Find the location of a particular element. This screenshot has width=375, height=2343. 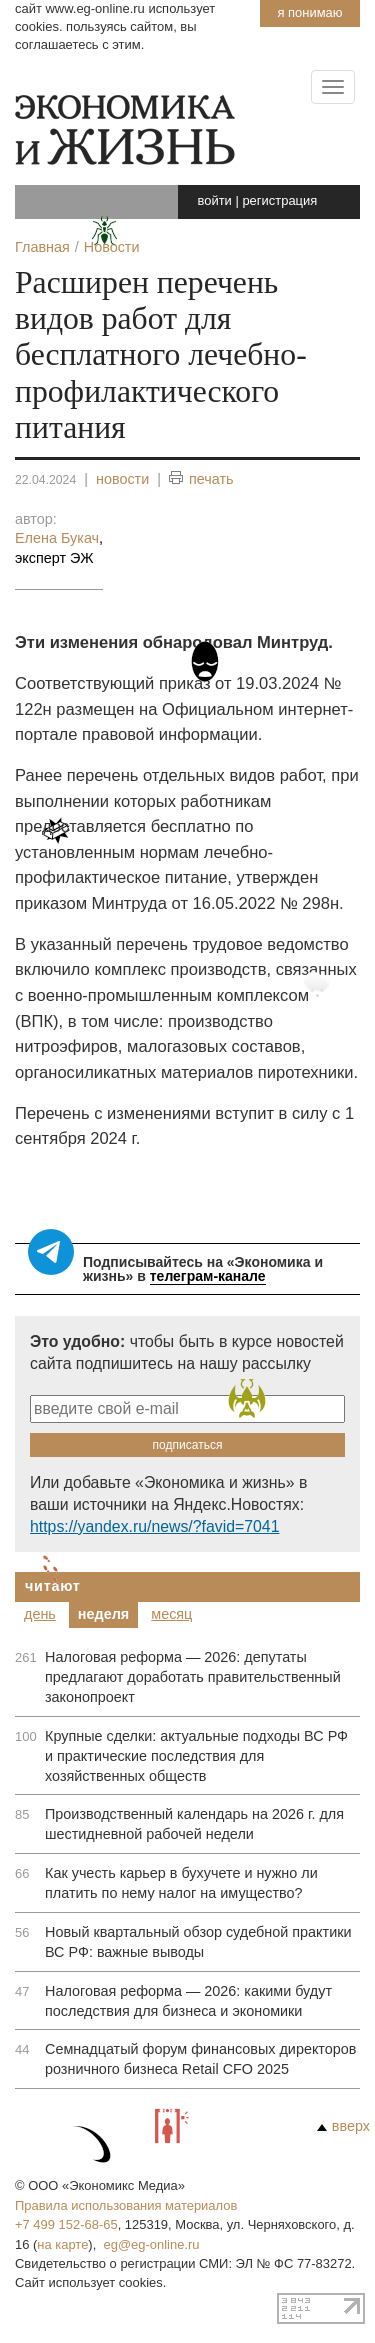

indicates insect or pest-related content is located at coordinates (104, 230).